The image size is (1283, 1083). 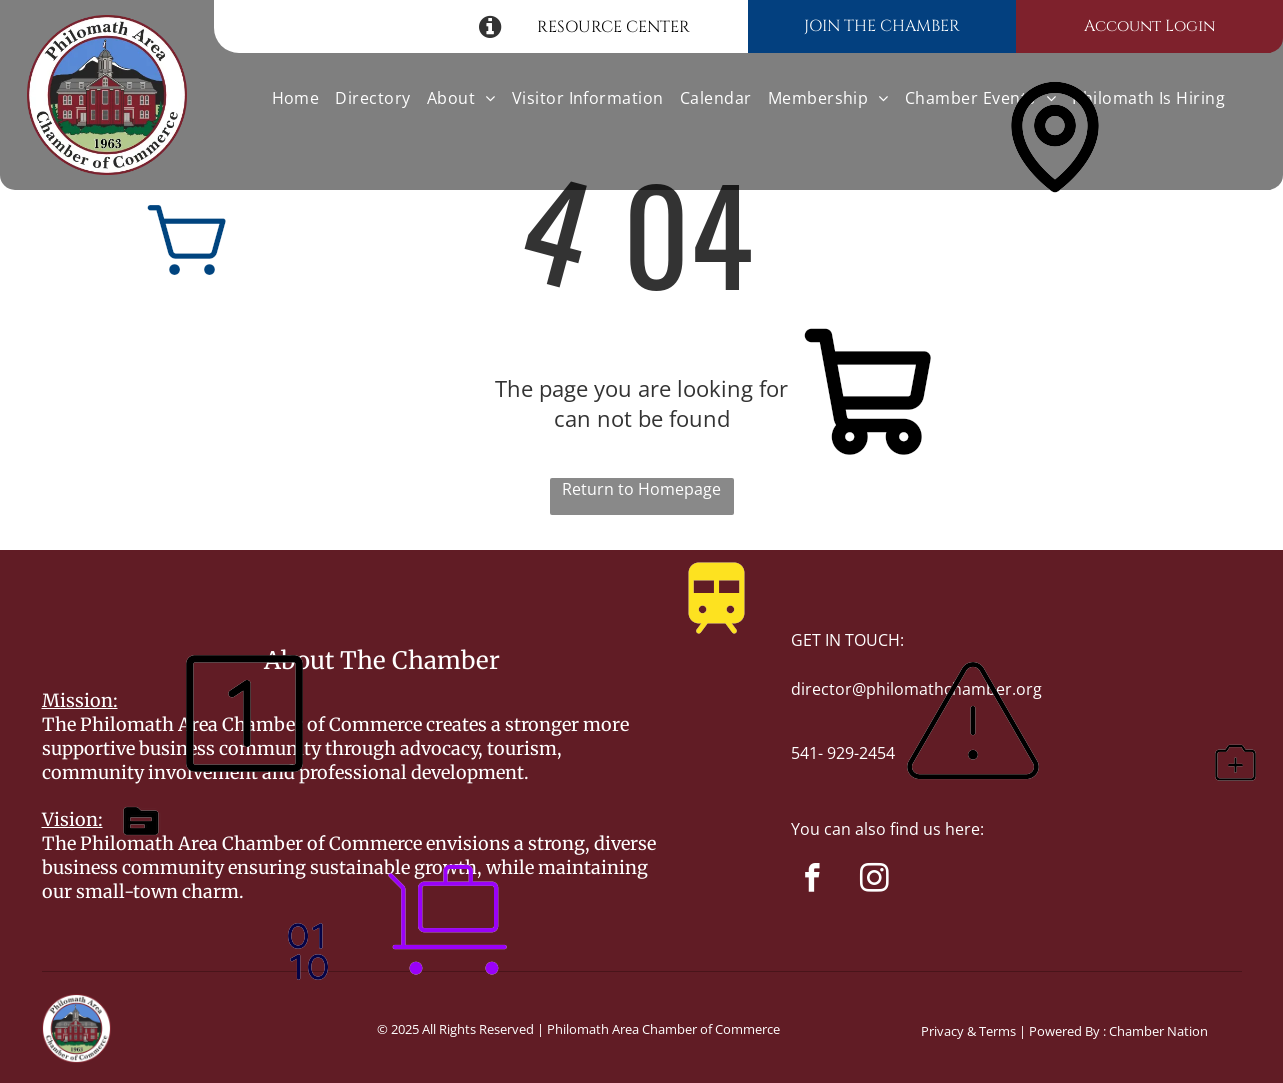 I want to click on indicates step one in a multi-step process, so click(x=244, y=713).